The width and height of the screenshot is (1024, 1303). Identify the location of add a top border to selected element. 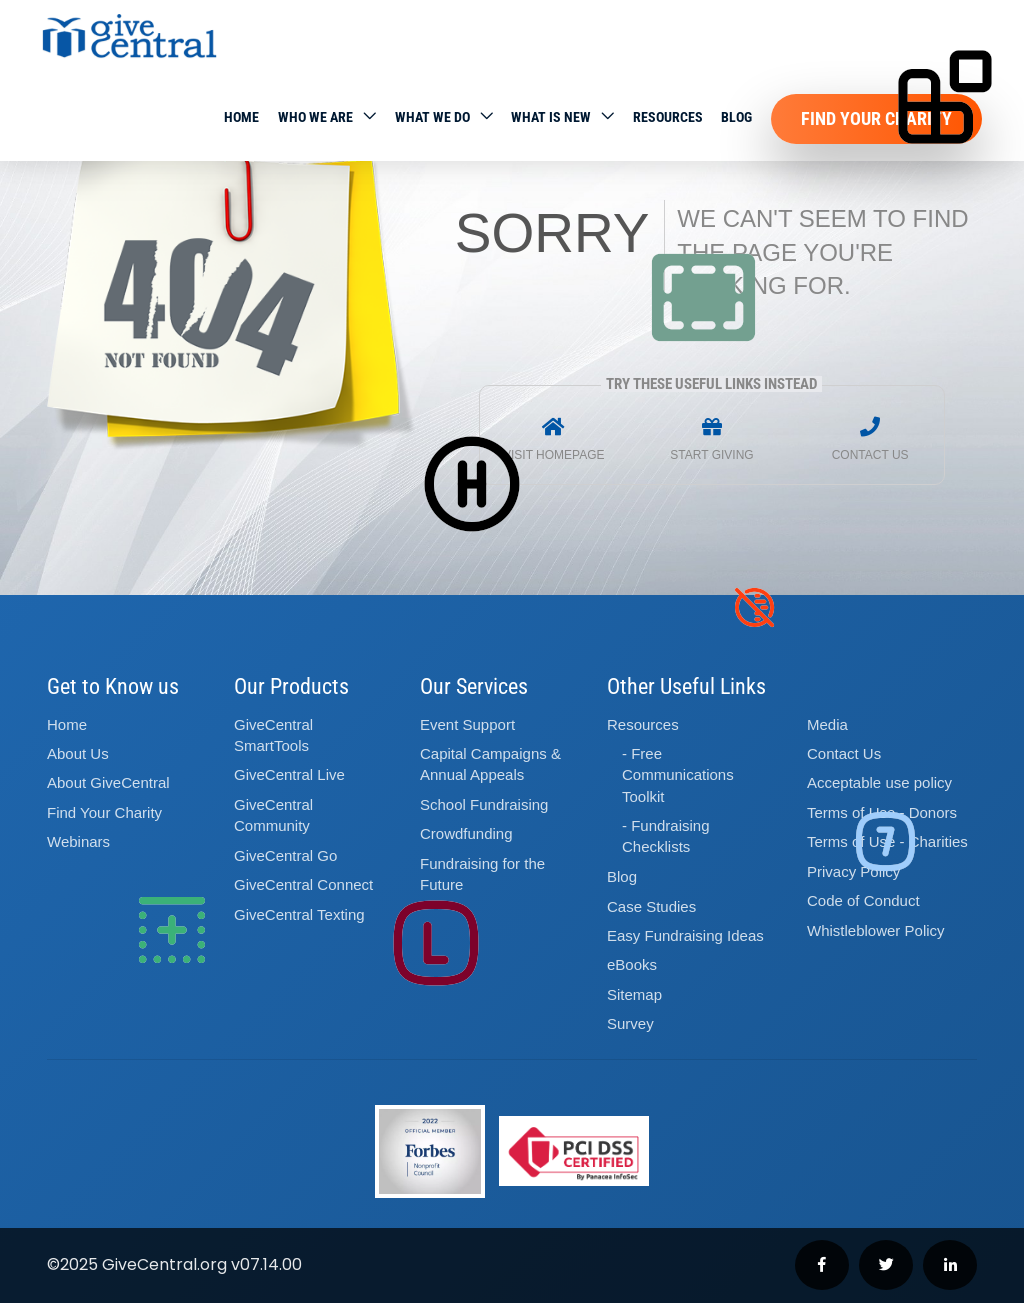
(172, 930).